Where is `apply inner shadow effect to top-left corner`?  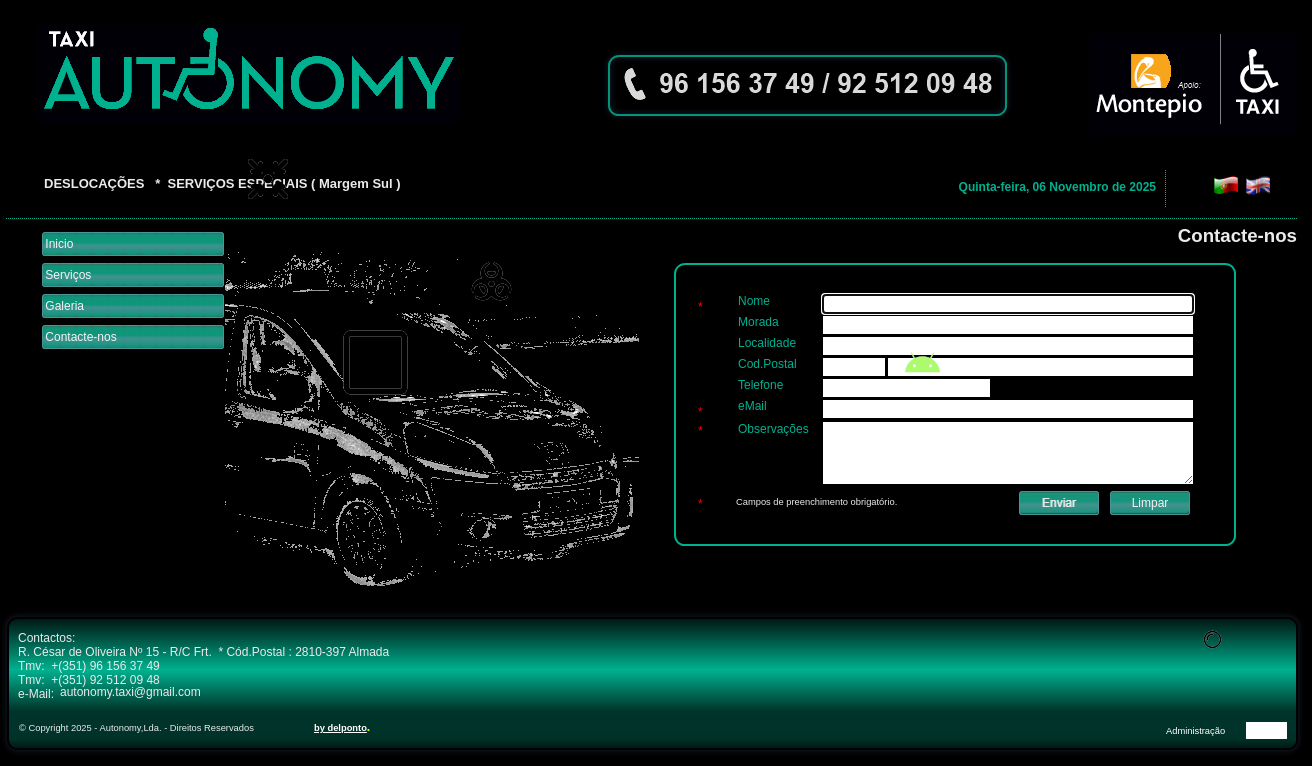 apply inner shadow effect to top-left corner is located at coordinates (1212, 639).